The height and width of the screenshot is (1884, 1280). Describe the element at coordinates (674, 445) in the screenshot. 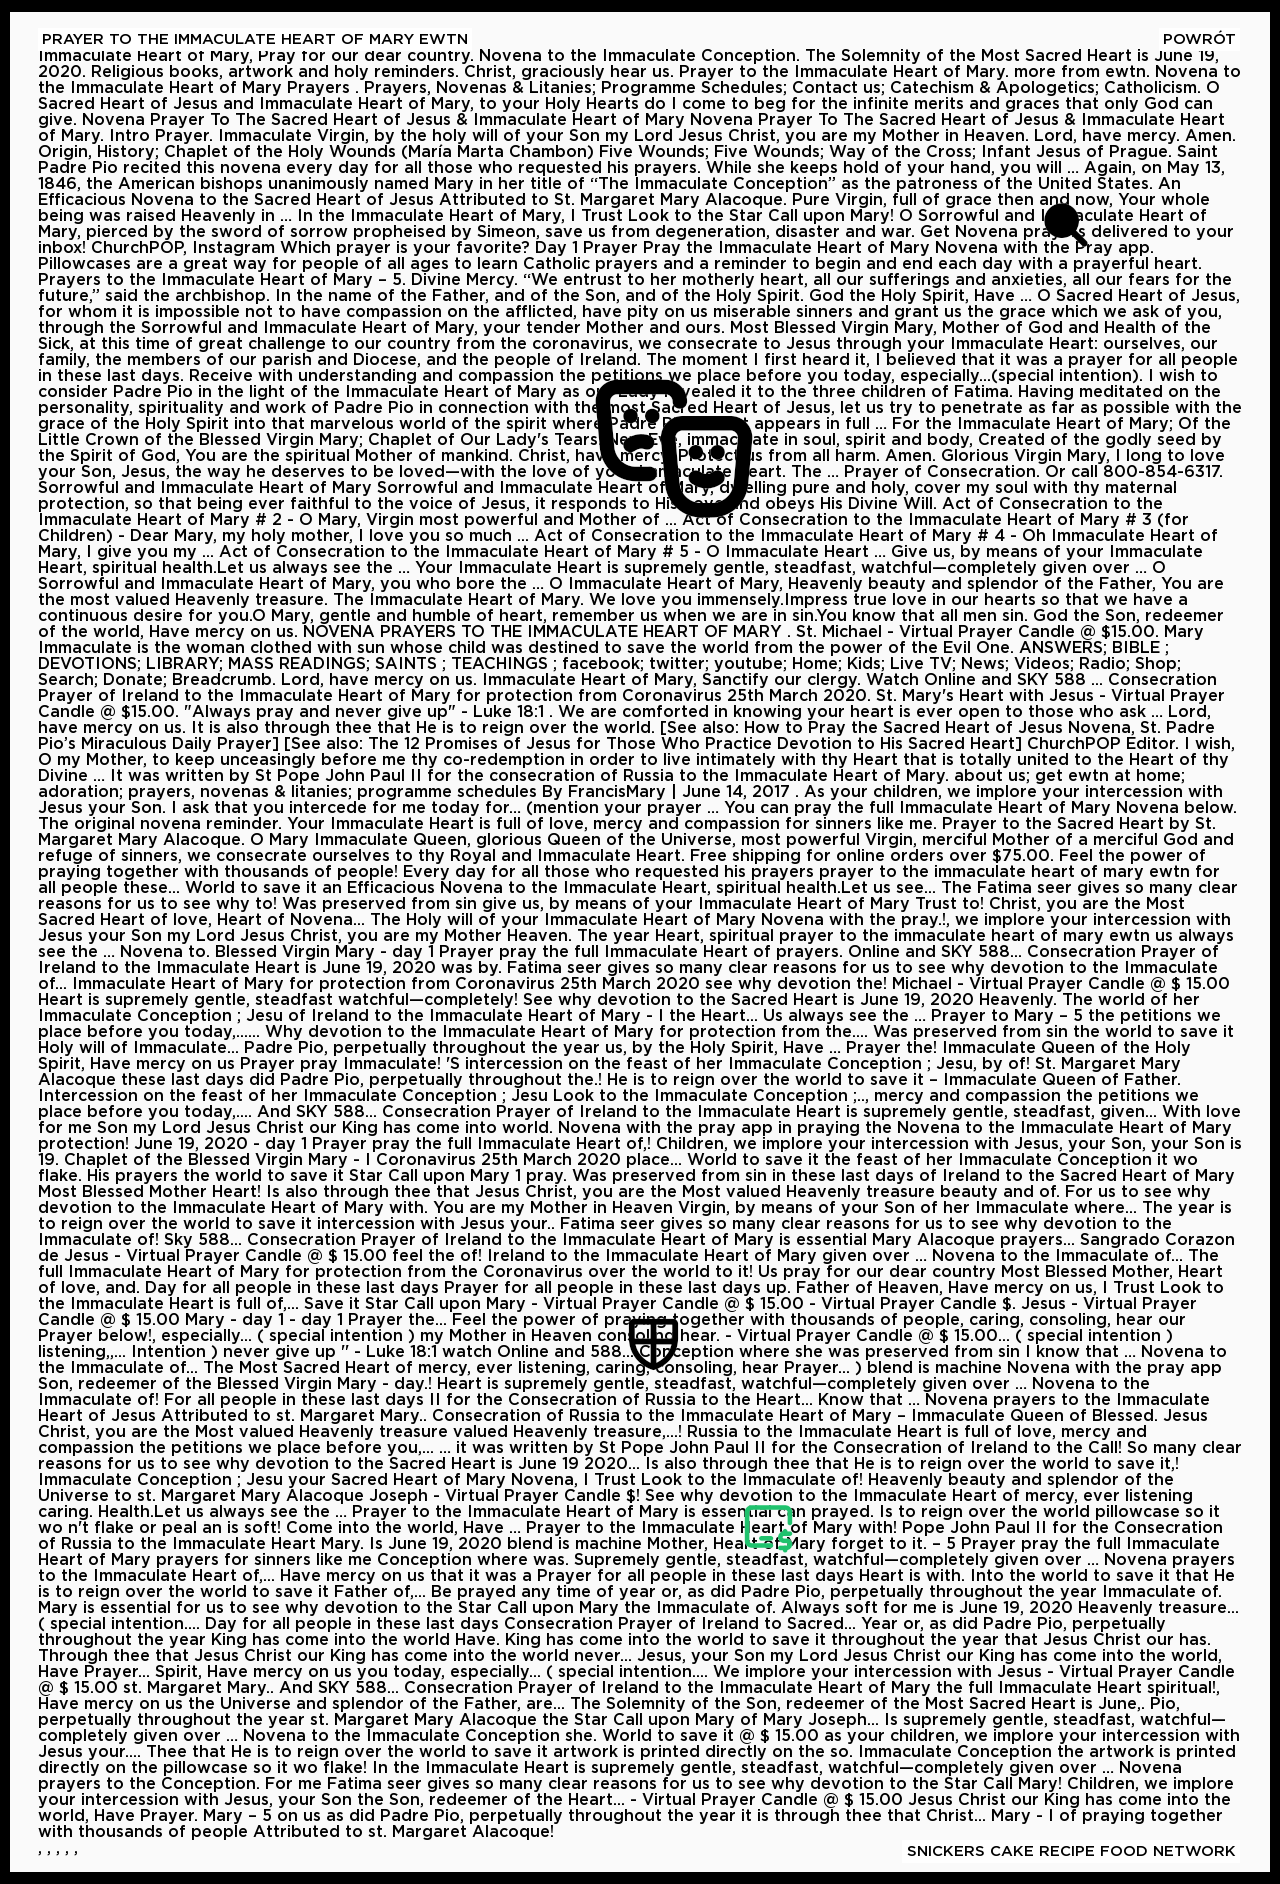

I see `access theater or entertainment options` at that location.